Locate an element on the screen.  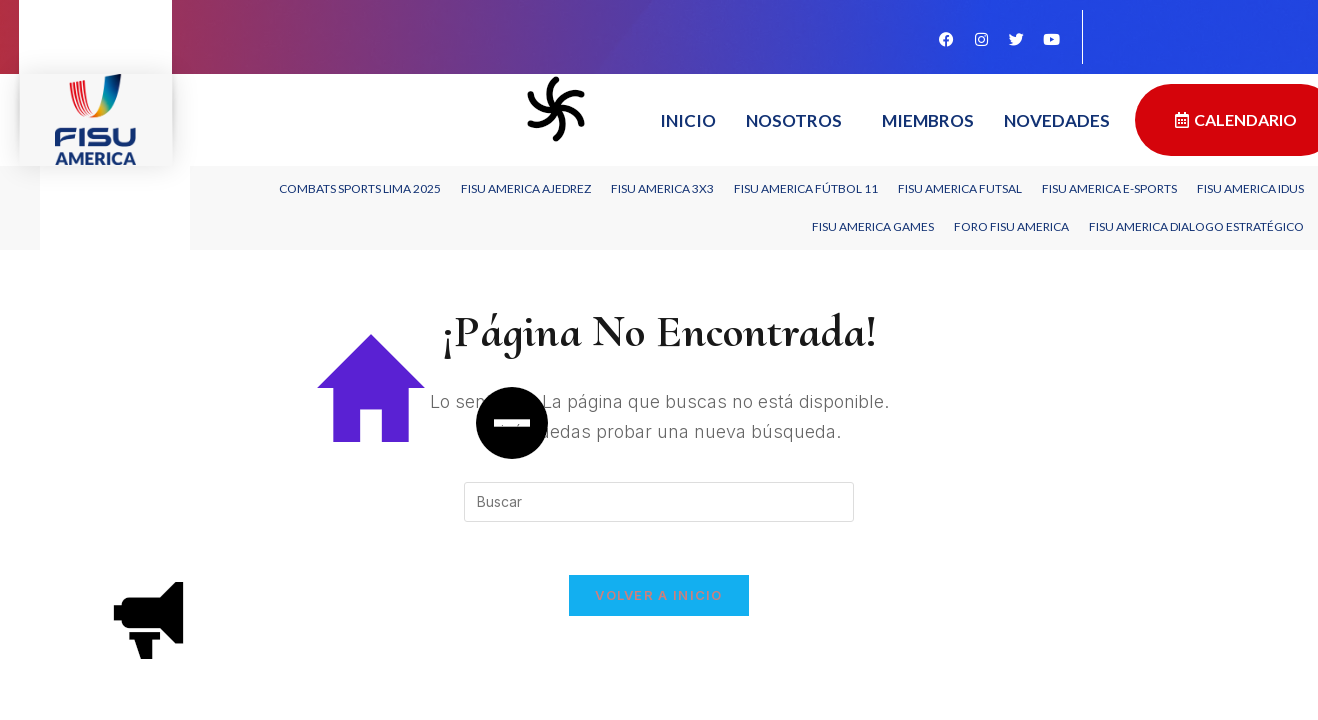
navigate to the home screen is located at coordinates (371, 388).